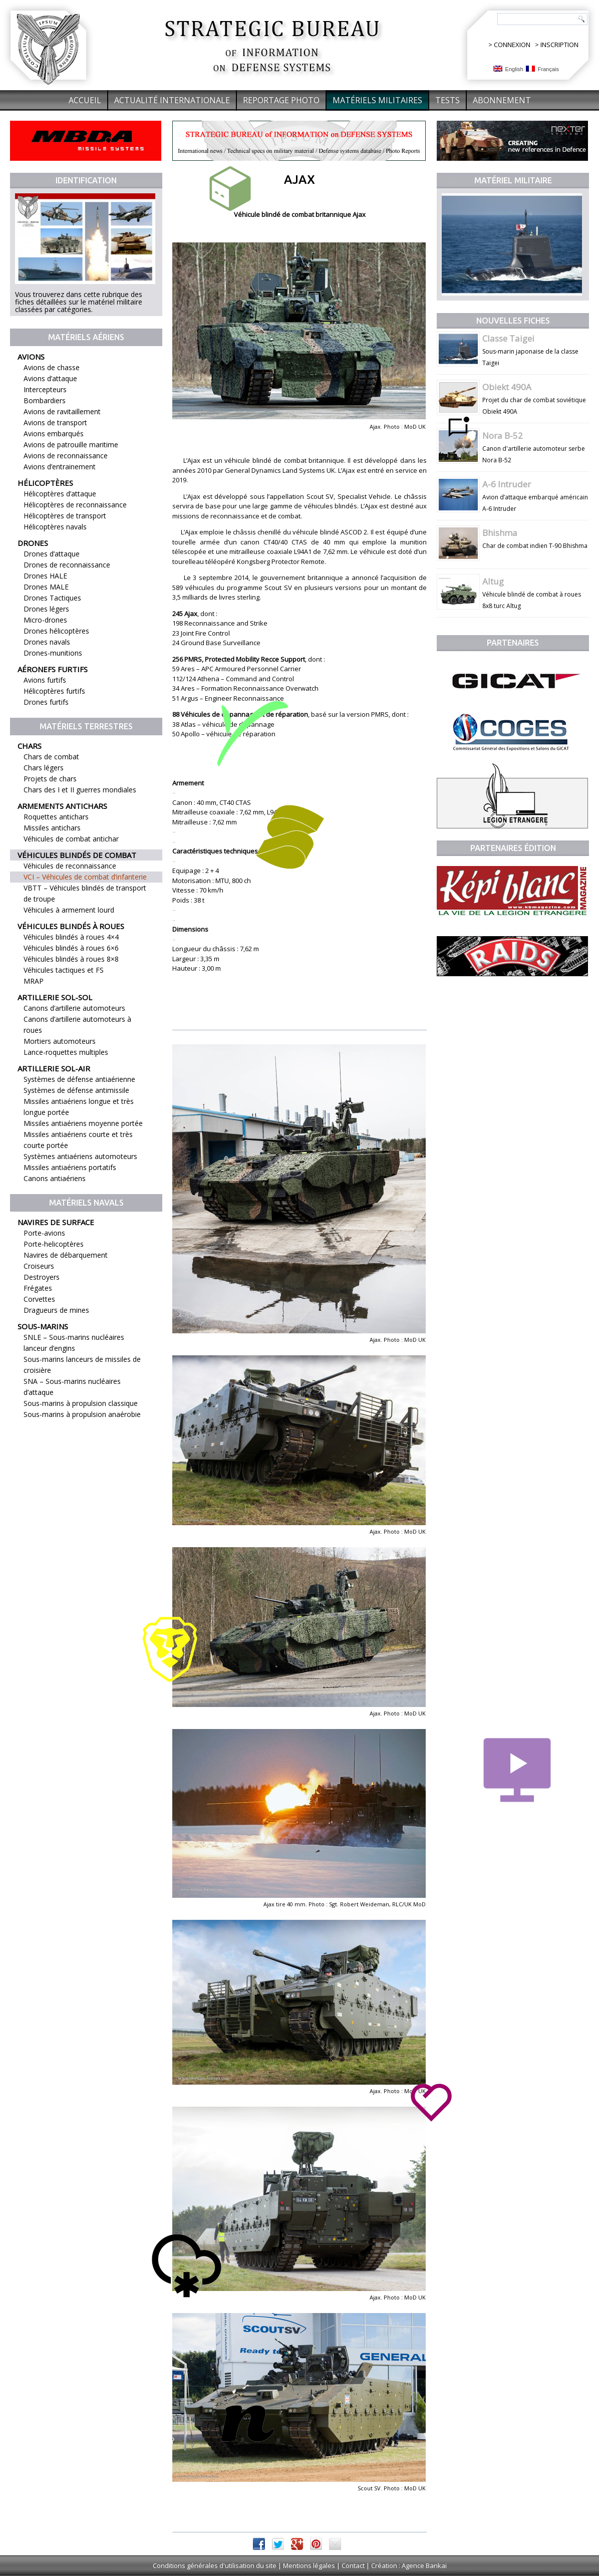  What do you see at coordinates (290, 837) in the screenshot?
I see `link to Solid project or decentralized web services` at bounding box center [290, 837].